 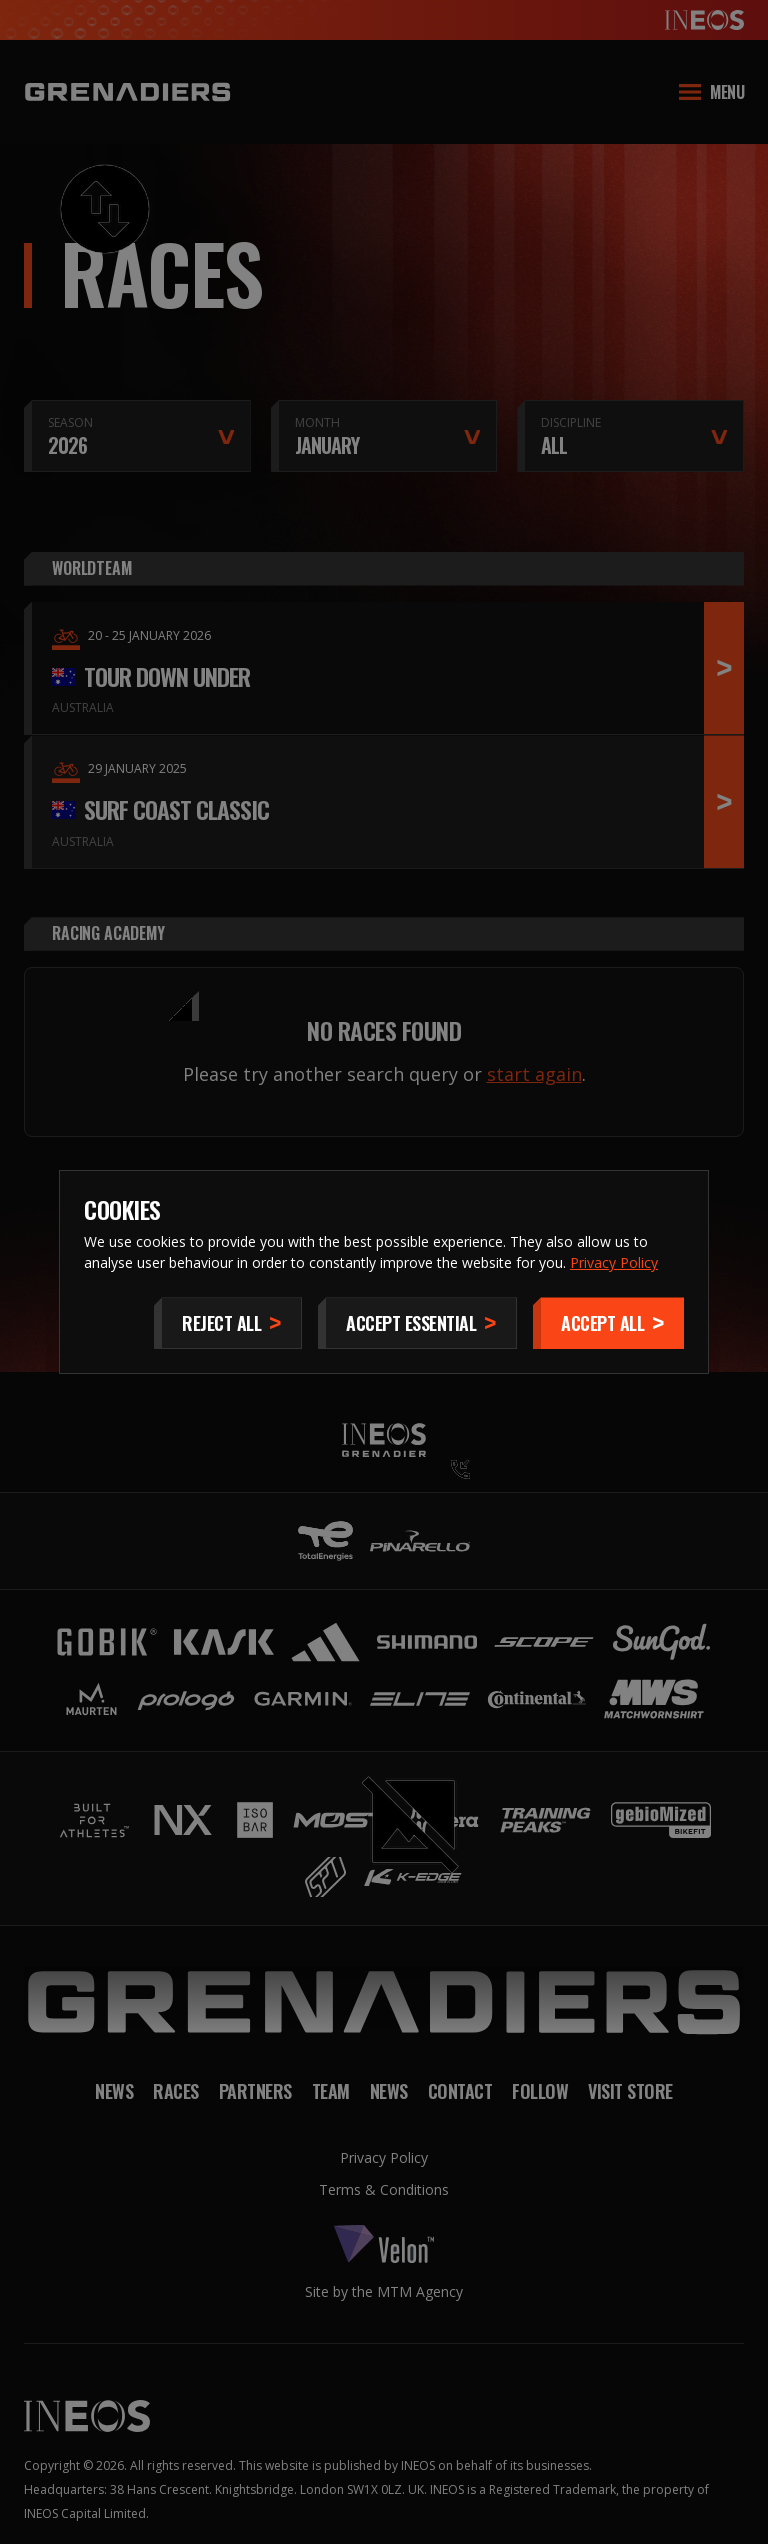 I want to click on indicates an incoming call or callback request, so click(x=460, y=1469).